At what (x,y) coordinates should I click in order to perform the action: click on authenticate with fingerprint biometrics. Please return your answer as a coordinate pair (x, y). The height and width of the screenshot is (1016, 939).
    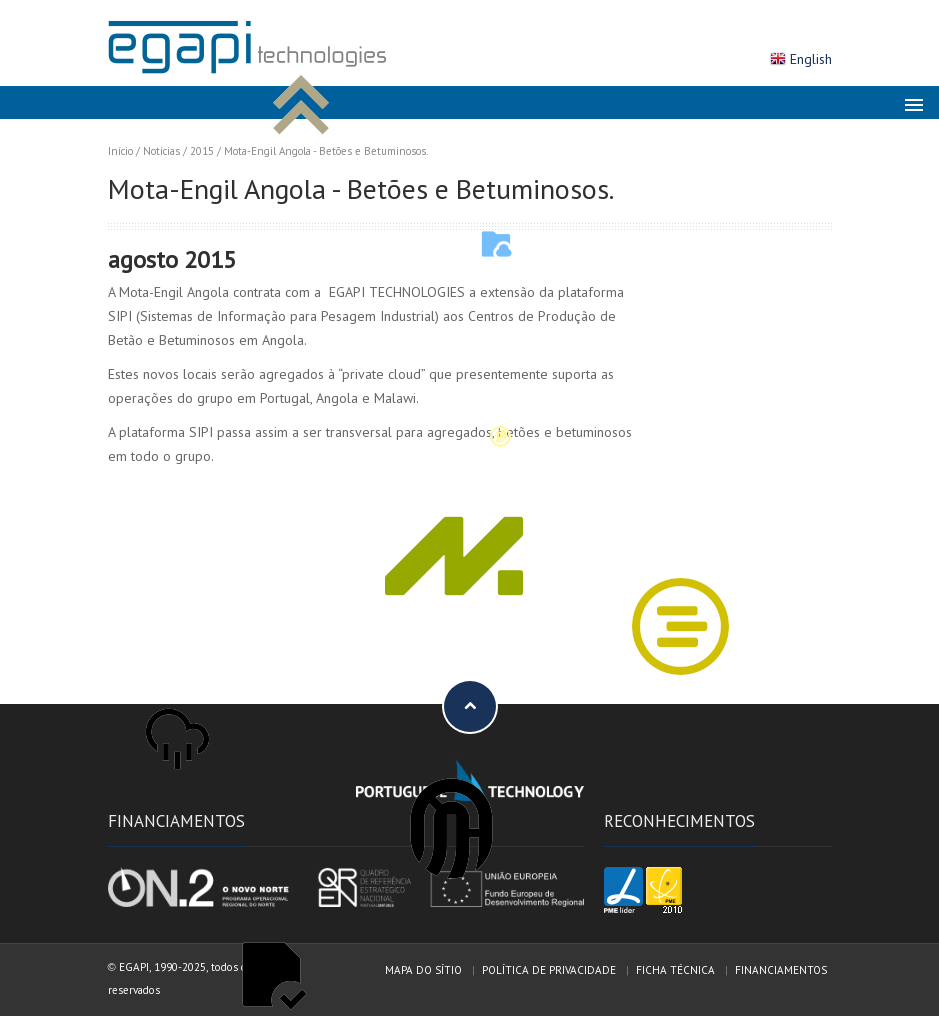
    Looking at the image, I should click on (451, 828).